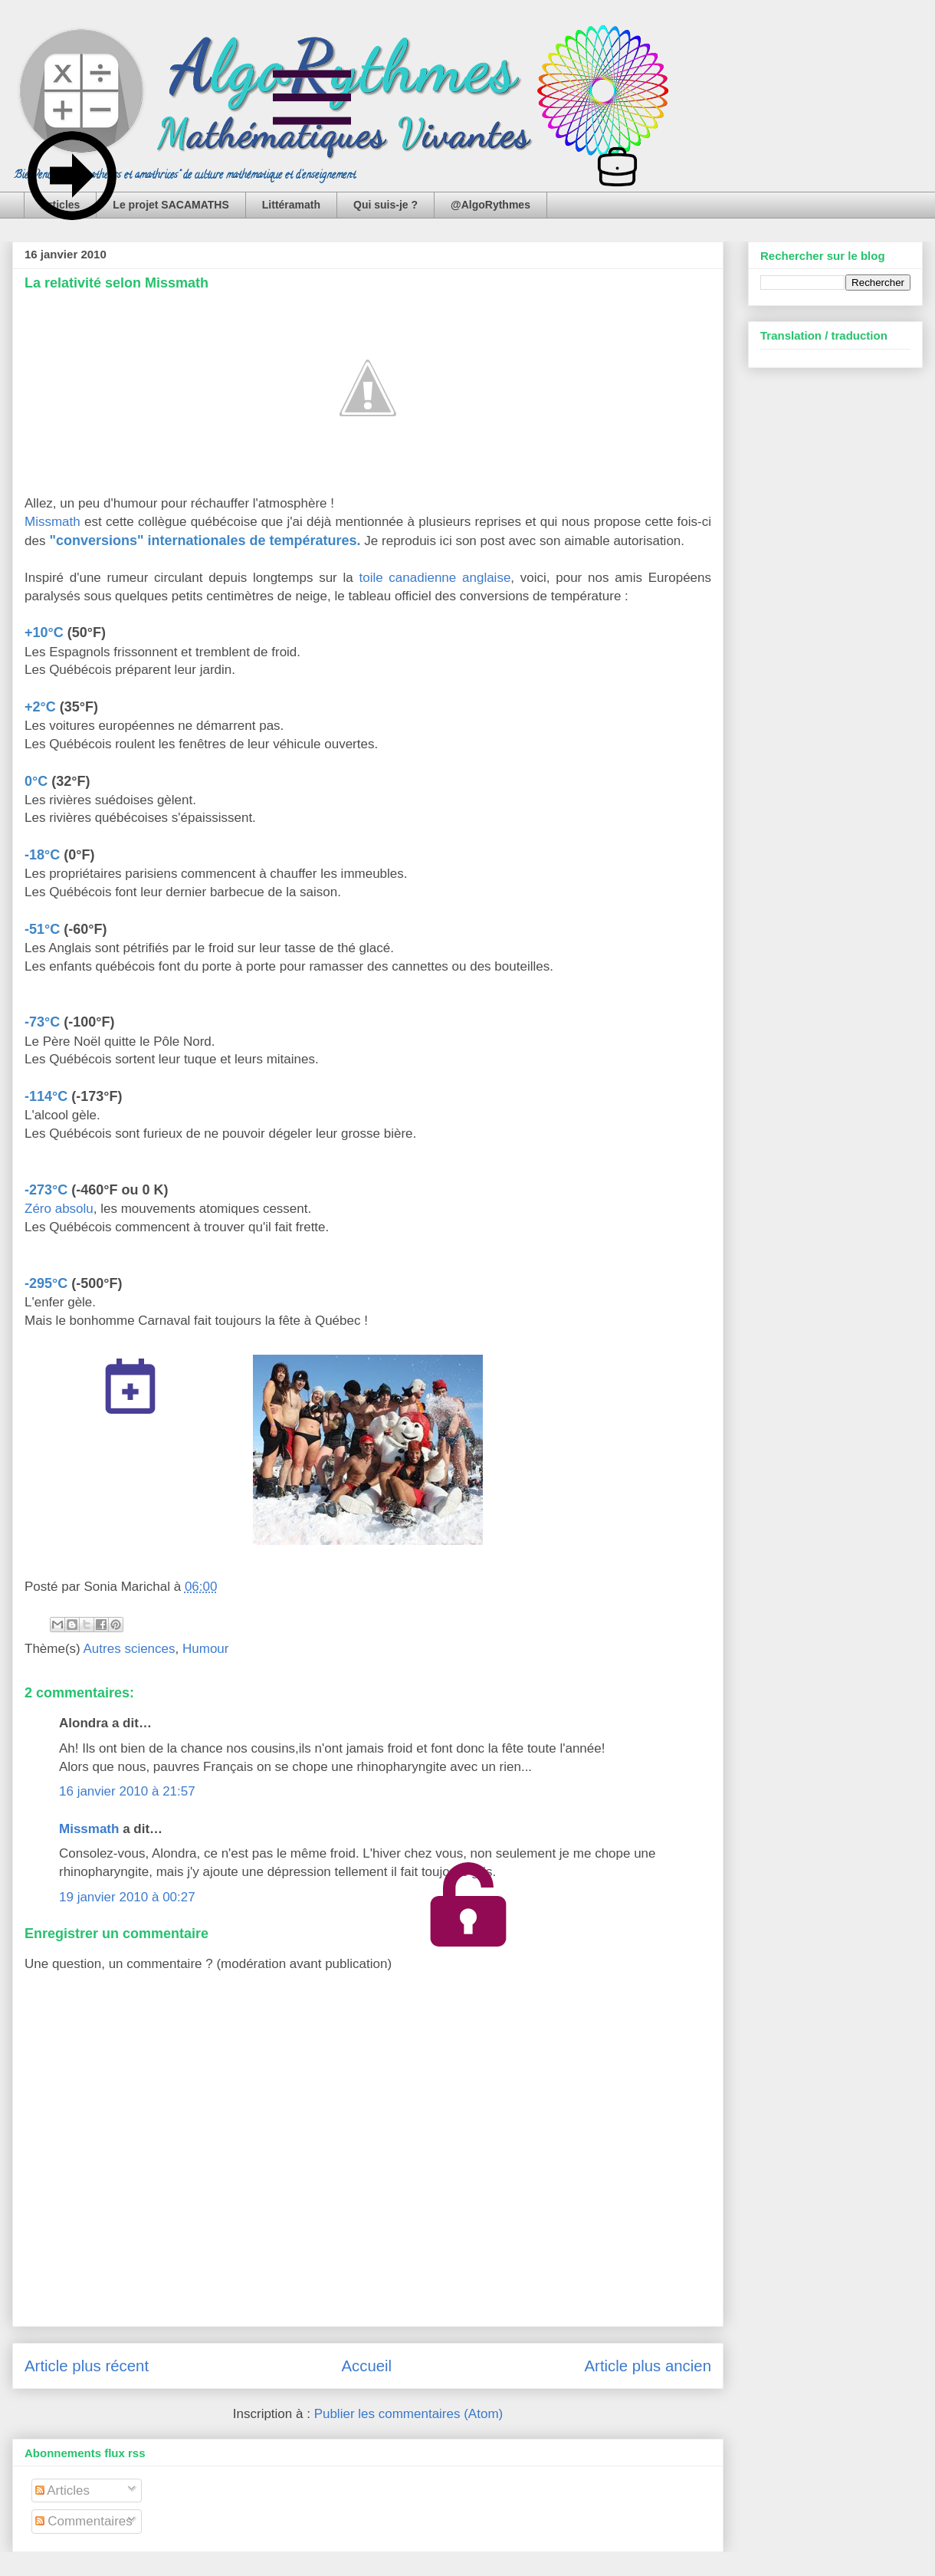  Describe the element at coordinates (312, 97) in the screenshot. I see `open navigation menu` at that location.